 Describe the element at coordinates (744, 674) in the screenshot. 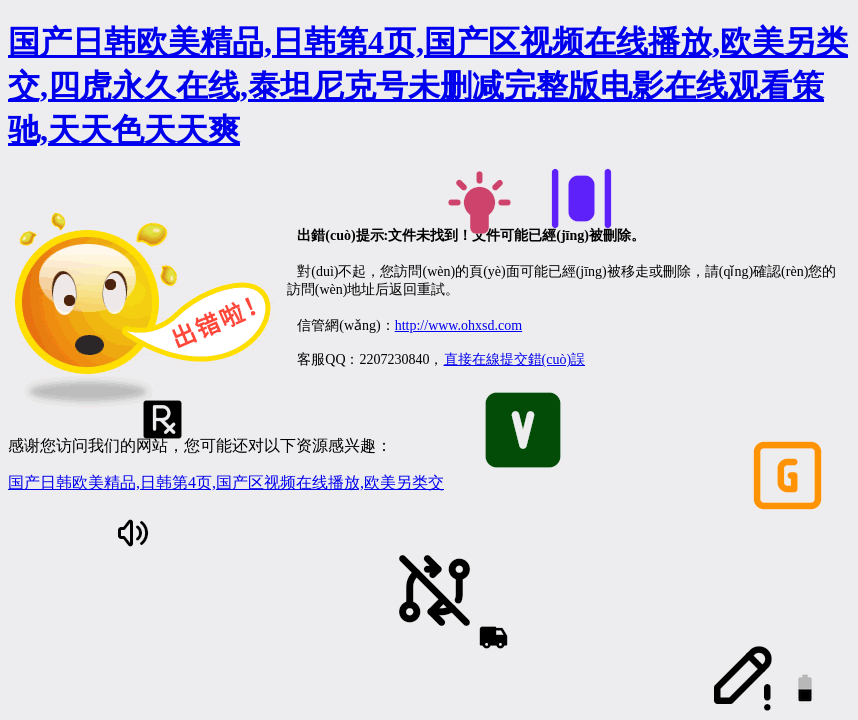

I see `edit action requires attention` at that location.